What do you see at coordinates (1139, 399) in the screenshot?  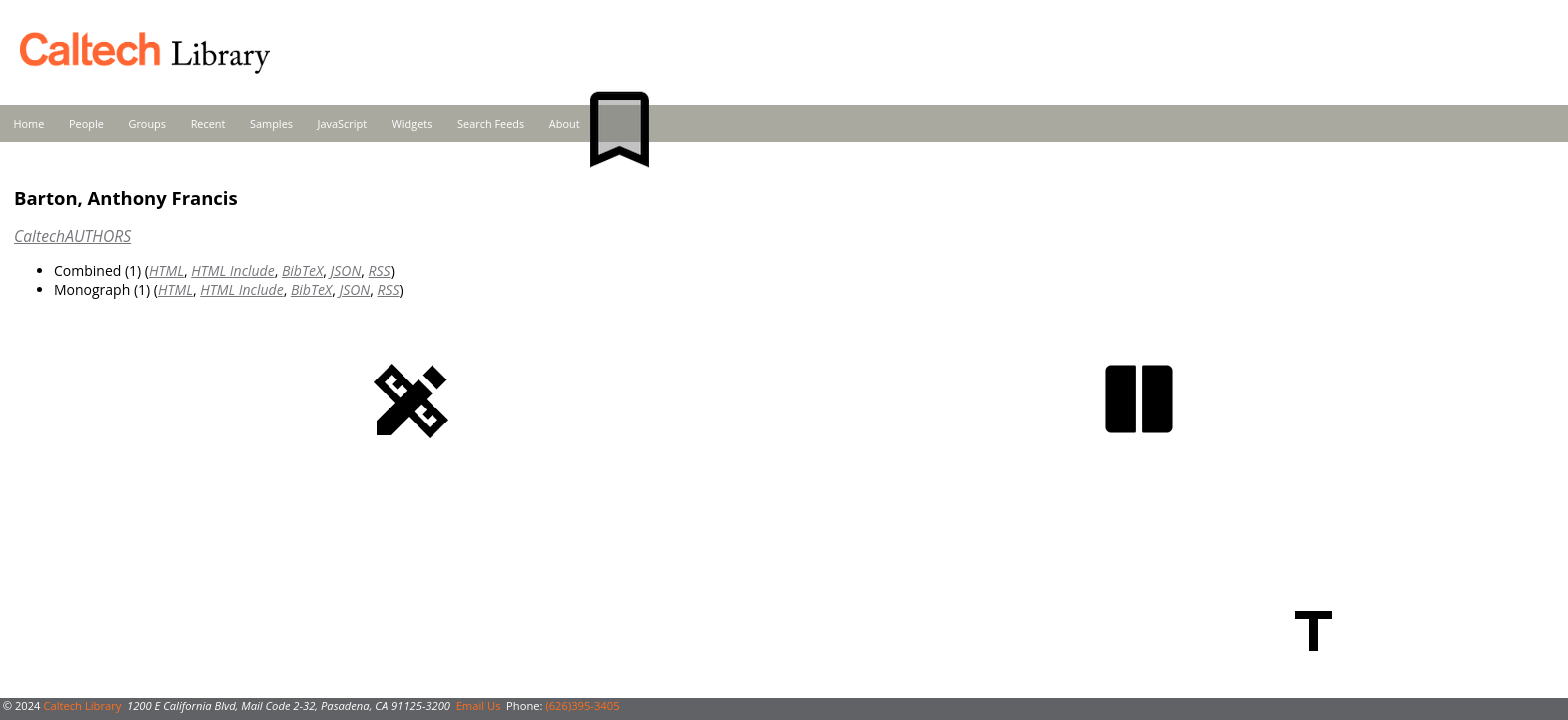 I see `split view horizontally` at bounding box center [1139, 399].